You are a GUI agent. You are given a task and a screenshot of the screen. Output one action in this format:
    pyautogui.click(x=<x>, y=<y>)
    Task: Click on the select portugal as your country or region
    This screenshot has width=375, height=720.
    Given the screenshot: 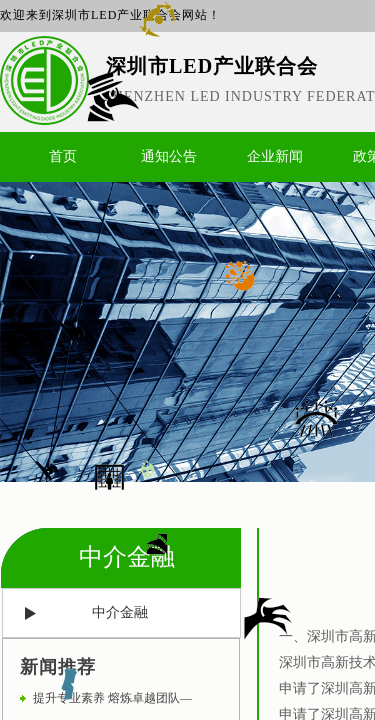 What is the action you would take?
    pyautogui.click(x=69, y=683)
    